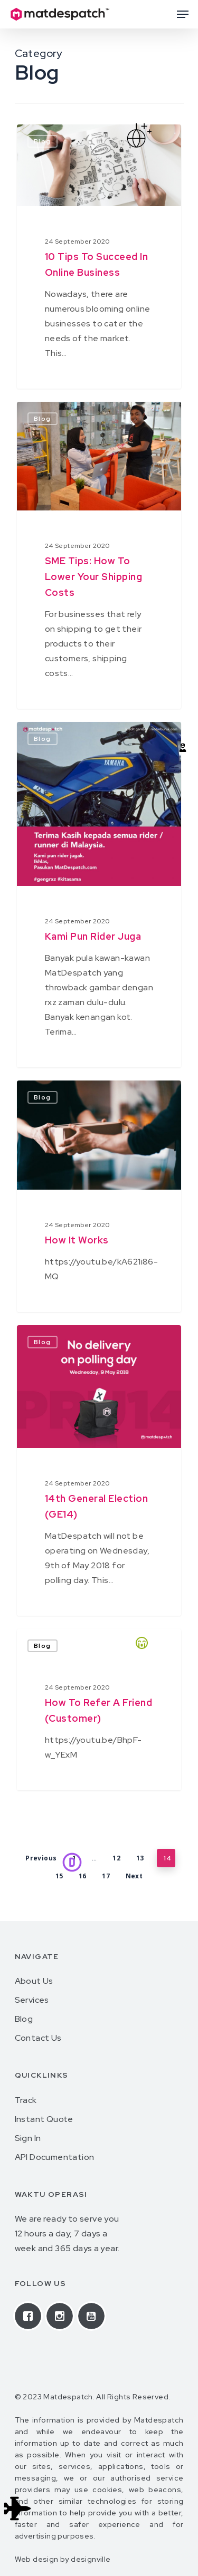 This screenshot has height=2576, width=198. What do you see at coordinates (72, 1862) in the screenshot?
I see `indicates a "D" grade or rating` at bounding box center [72, 1862].